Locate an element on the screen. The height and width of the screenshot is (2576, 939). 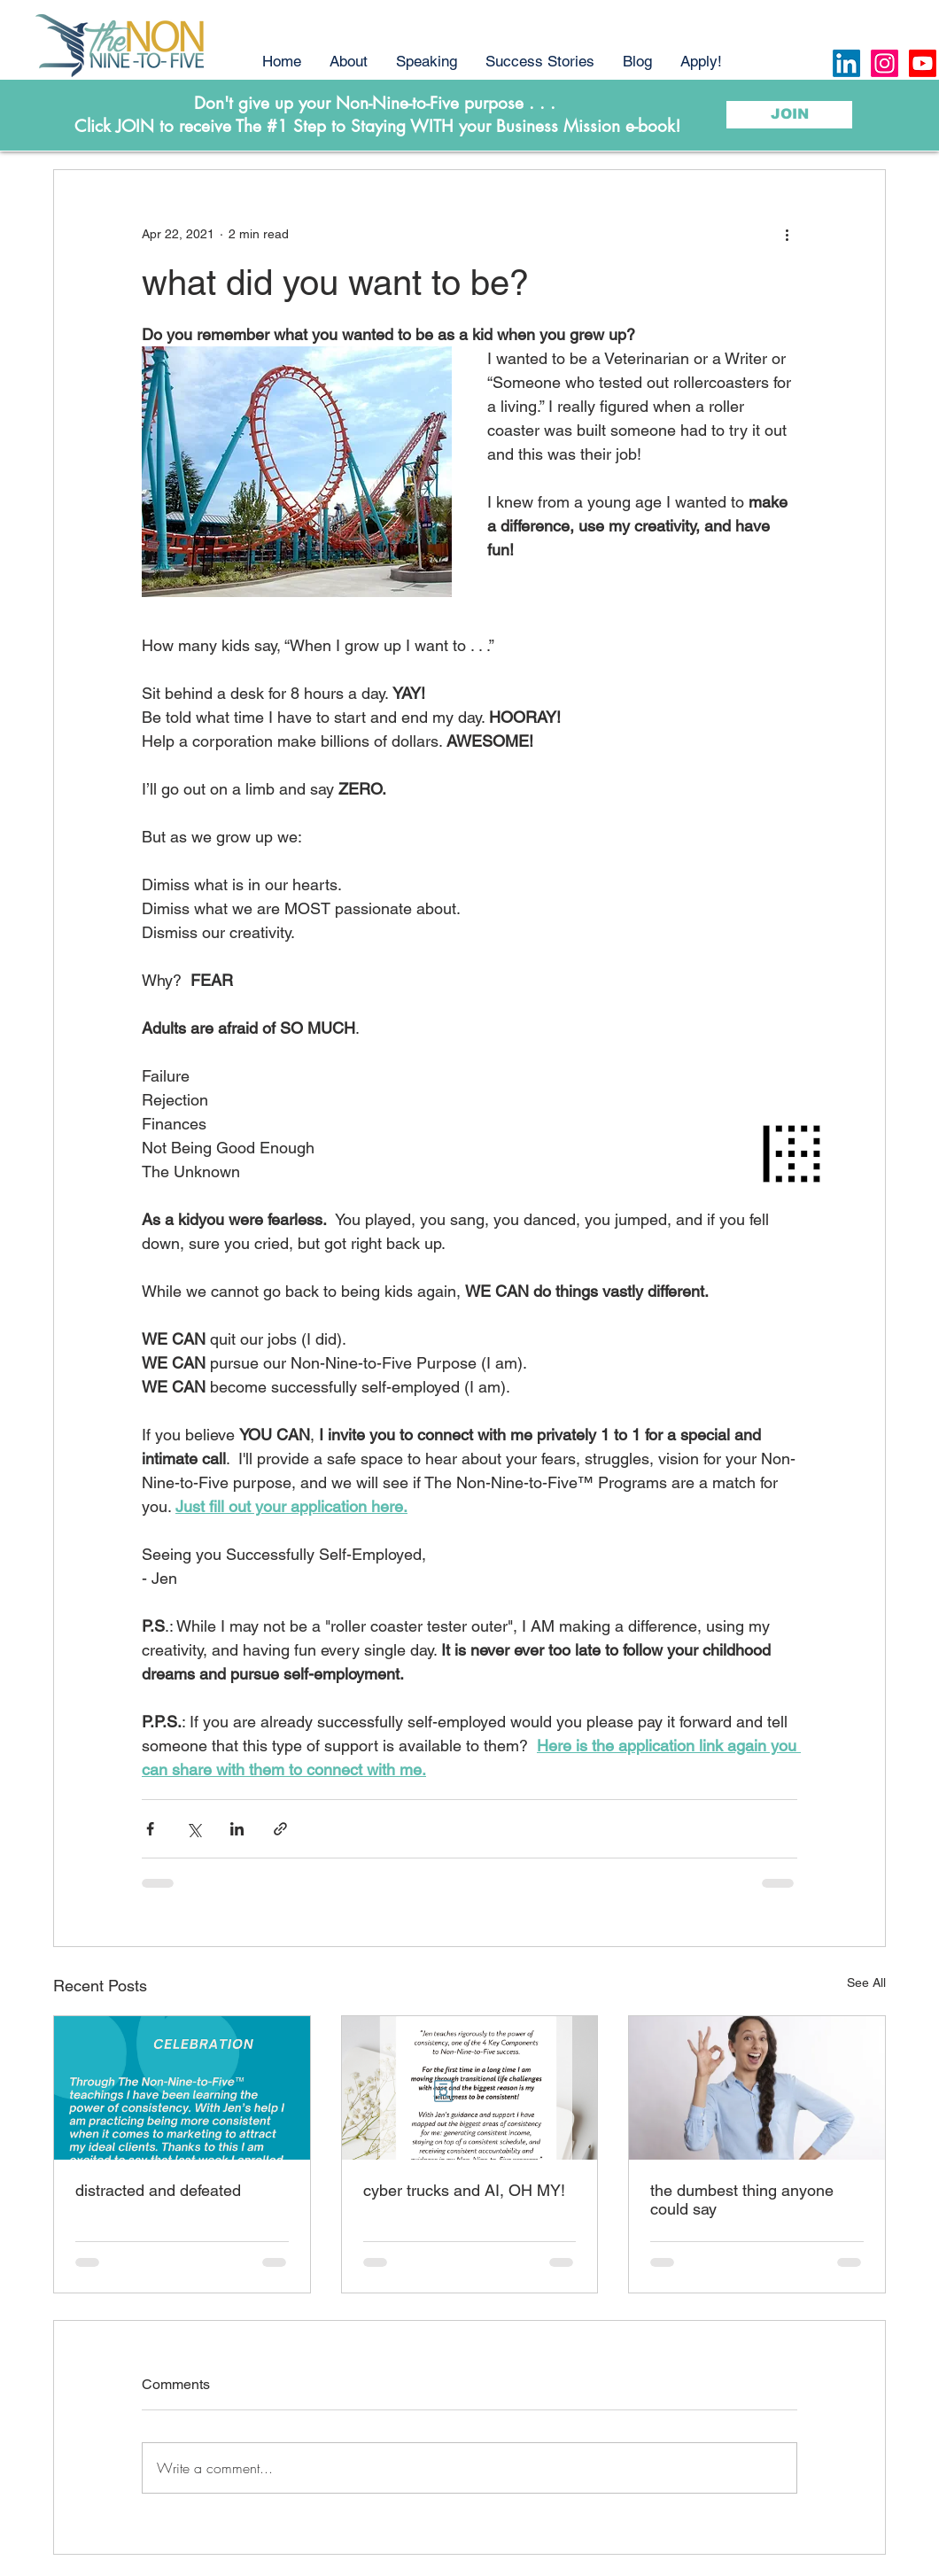
apply border to left edge only is located at coordinates (791, 1153).